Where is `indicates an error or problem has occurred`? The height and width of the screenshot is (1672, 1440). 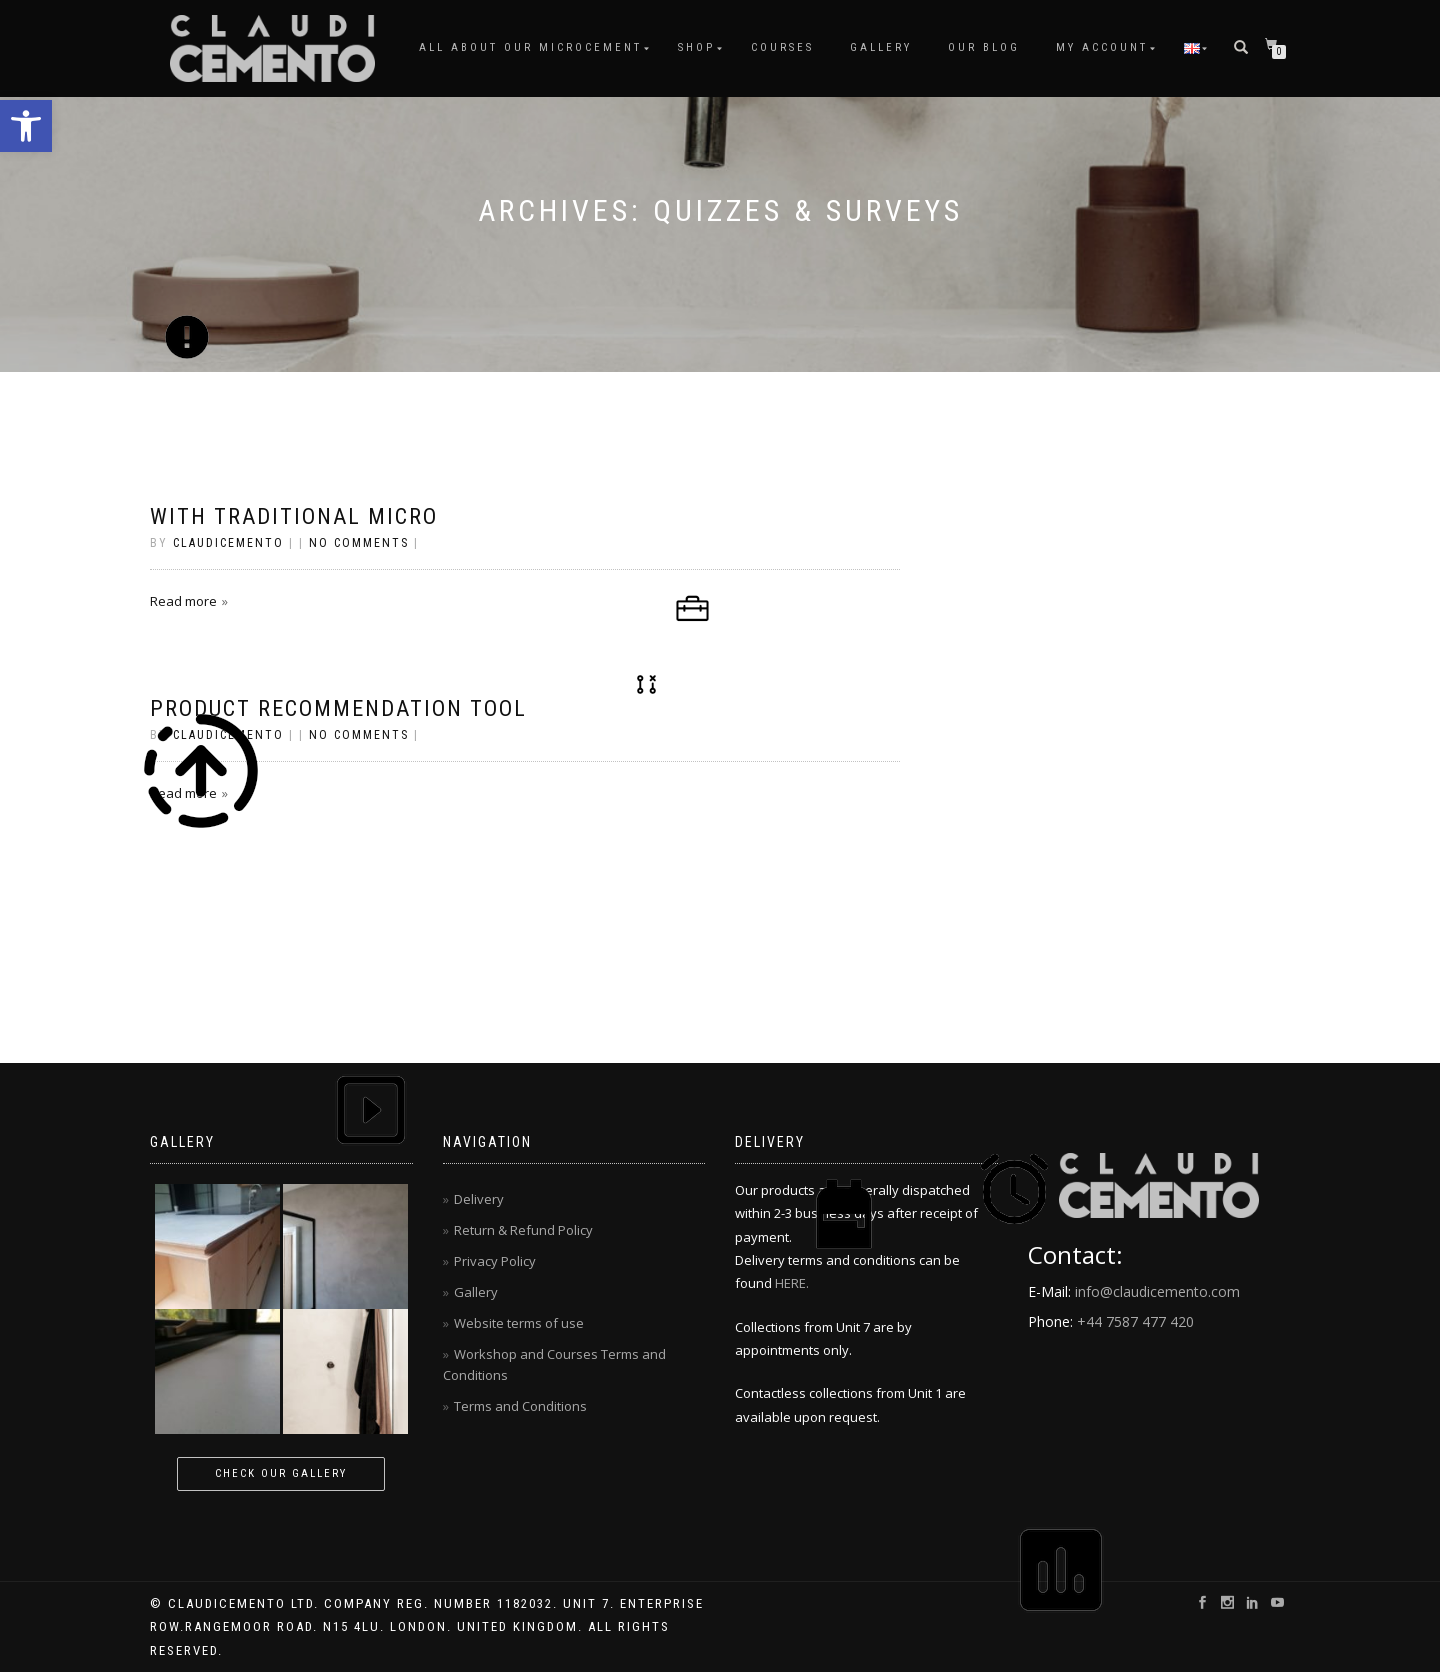
indicates an error or problem has occurred is located at coordinates (187, 337).